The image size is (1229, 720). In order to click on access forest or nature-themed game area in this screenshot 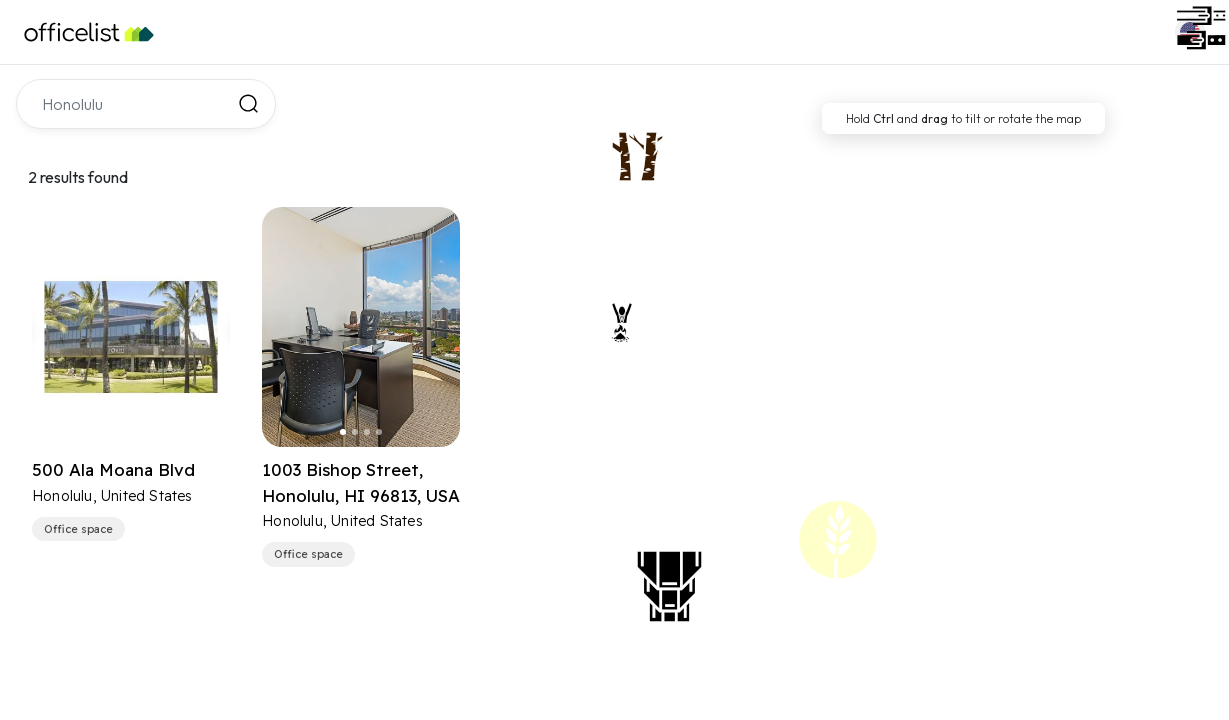, I will do `click(637, 156)`.